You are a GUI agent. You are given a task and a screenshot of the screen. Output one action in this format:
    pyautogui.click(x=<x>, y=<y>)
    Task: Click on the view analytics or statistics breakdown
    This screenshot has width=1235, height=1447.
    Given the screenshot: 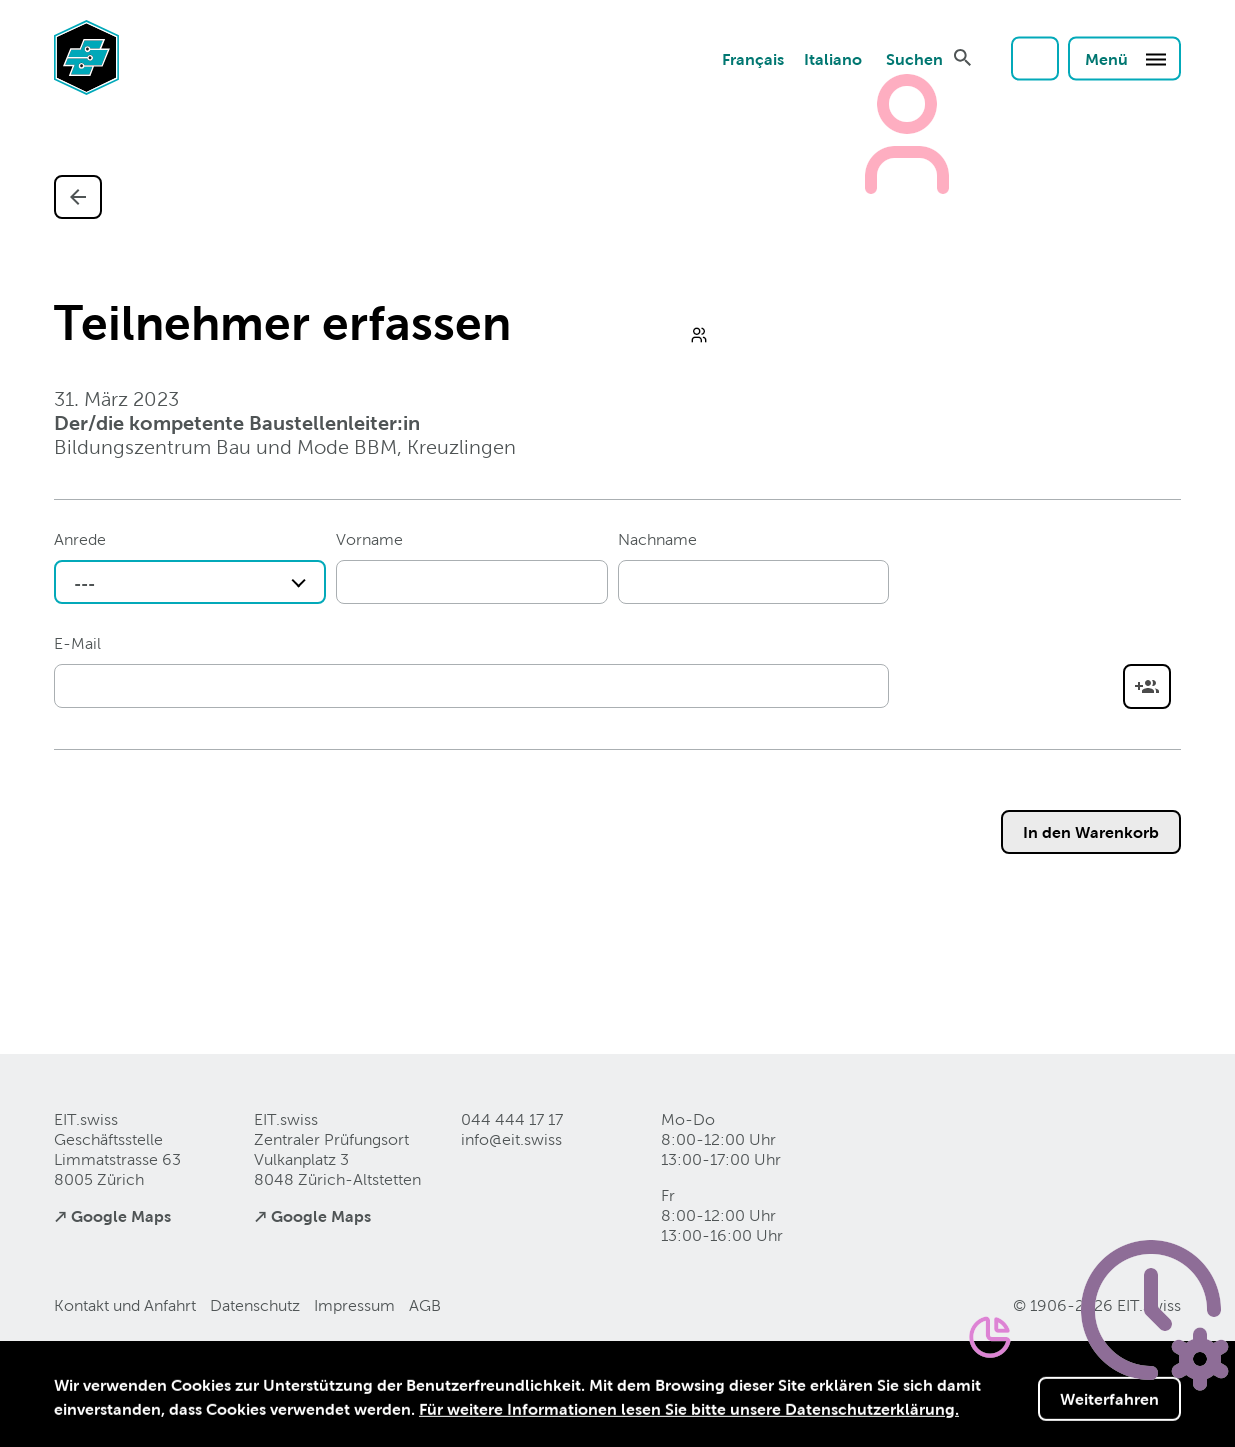 What is the action you would take?
    pyautogui.click(x=990, y=1337)
    